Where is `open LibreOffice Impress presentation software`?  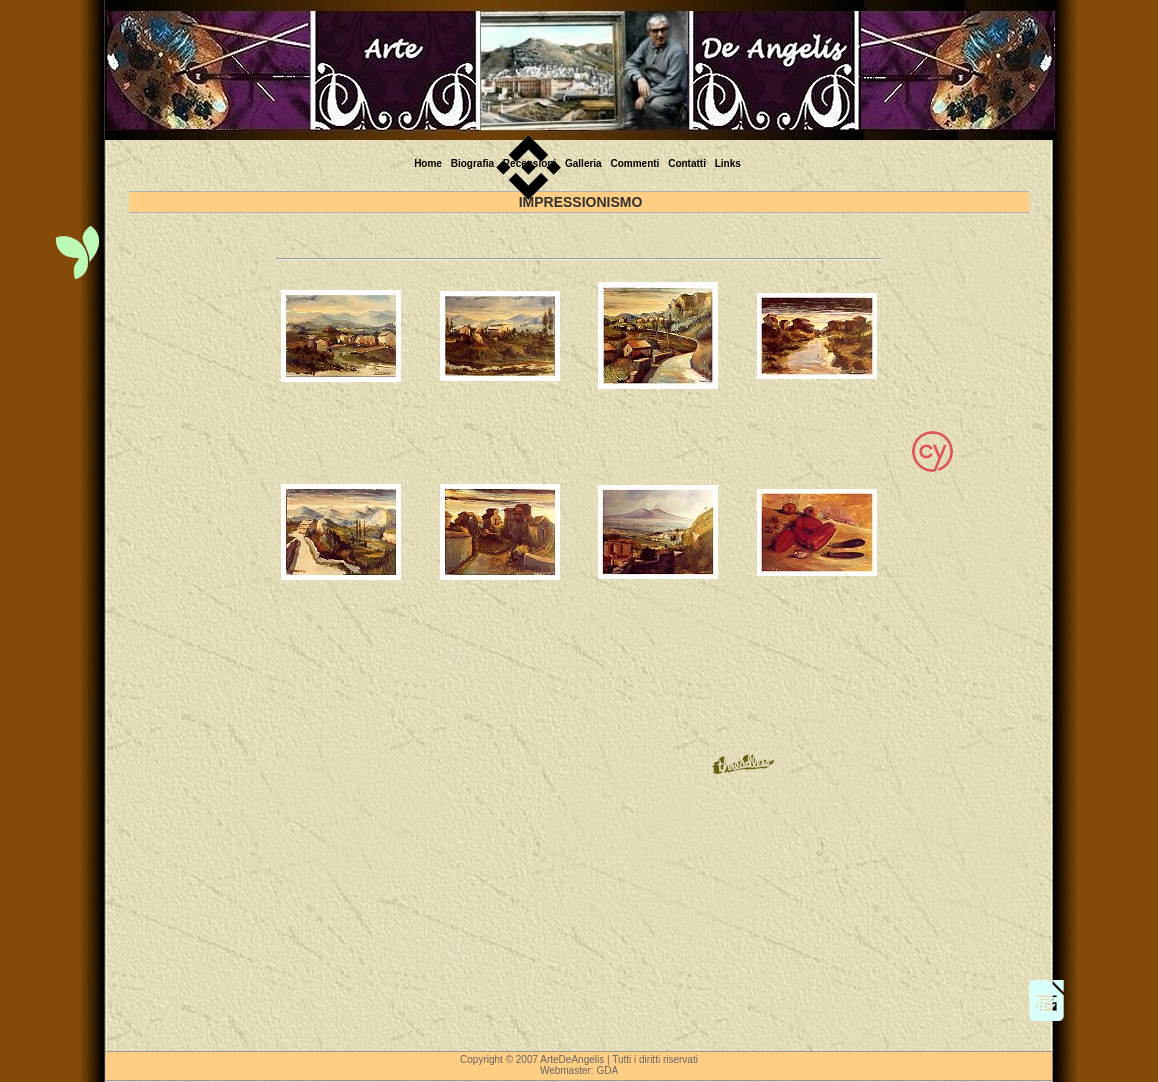
open LibreOffice Impress presentation software is located at coordinates (1046, 1000).